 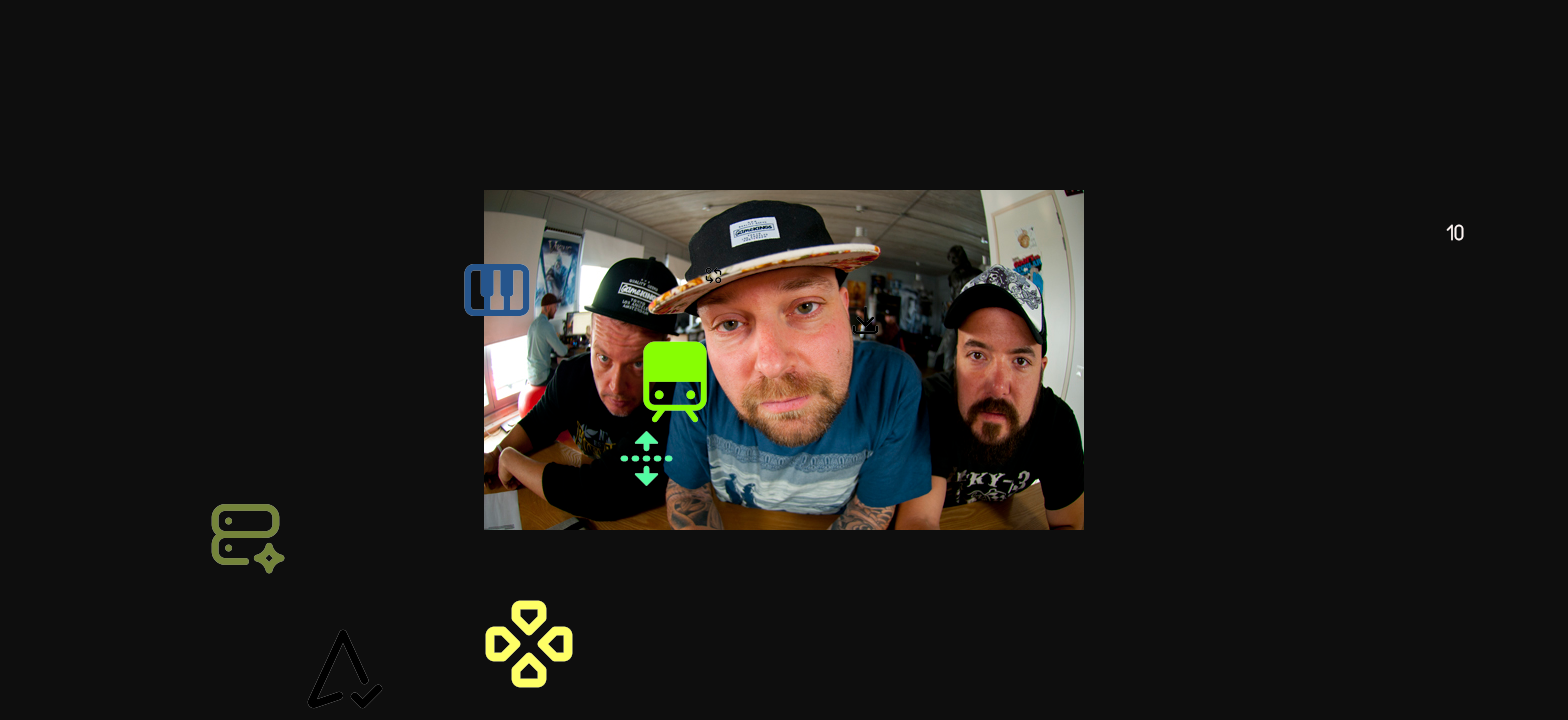 I want to click on location or destination confirmed, so click(x=343, y=669).